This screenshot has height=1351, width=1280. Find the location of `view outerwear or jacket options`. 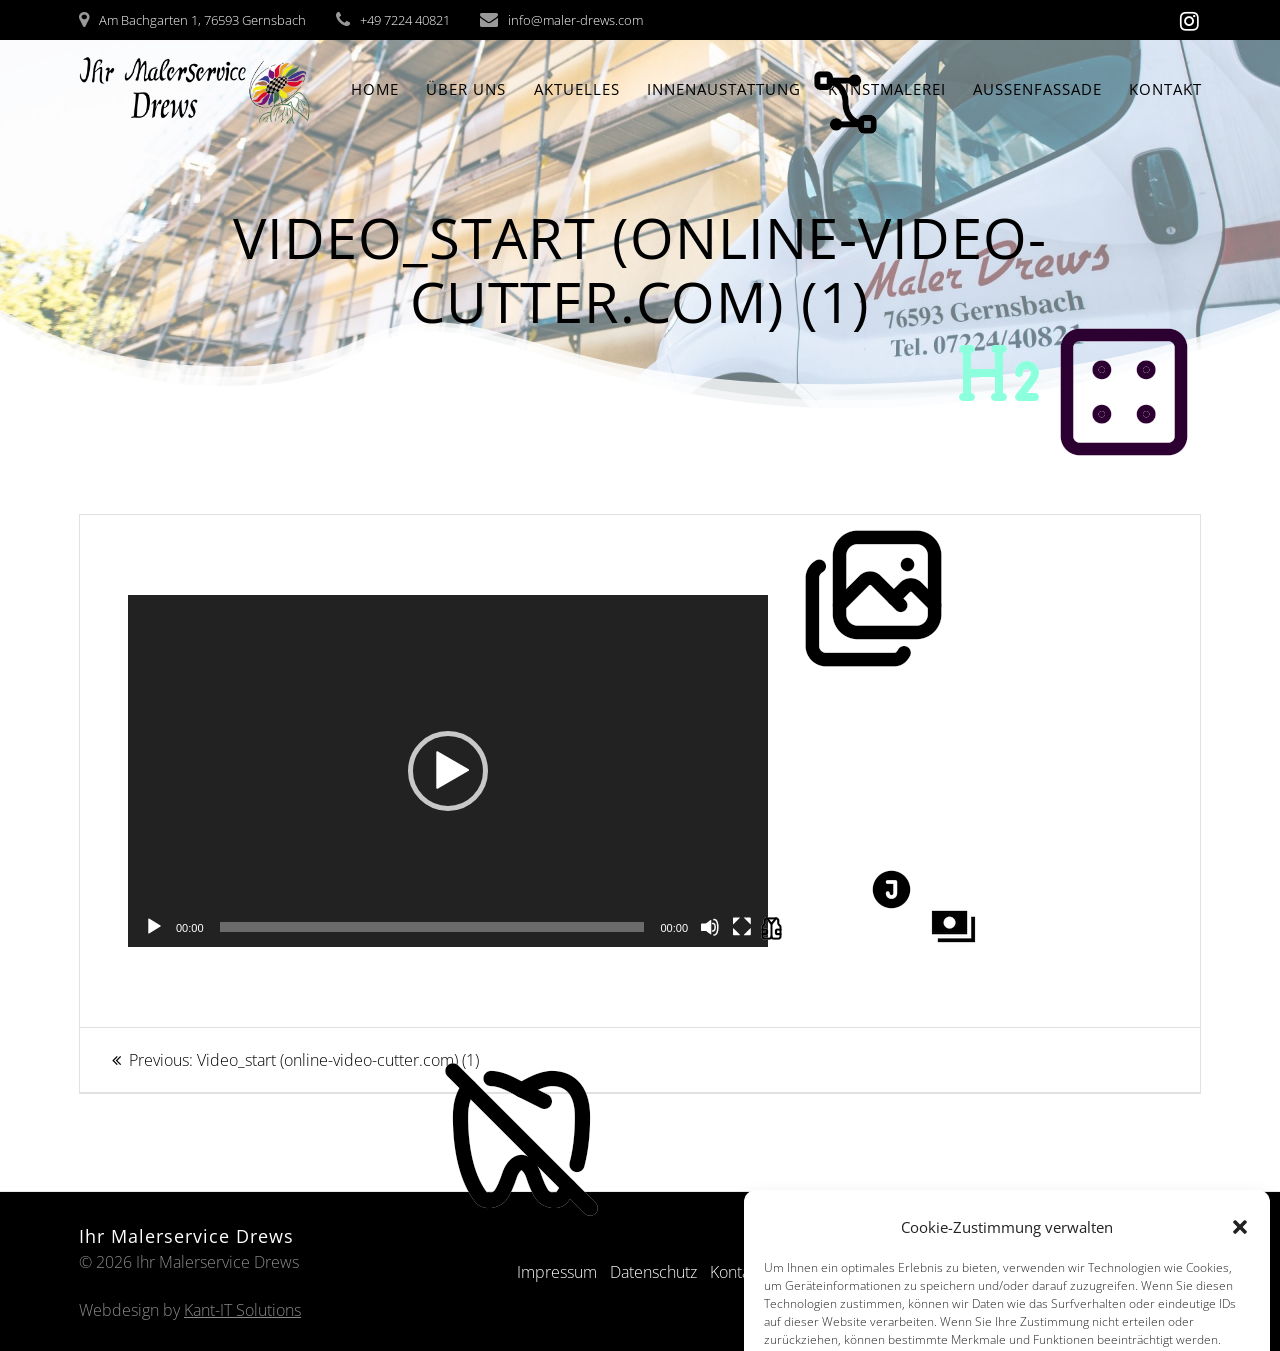

view outerwear or jacket options is located at coordinates (771, 928).